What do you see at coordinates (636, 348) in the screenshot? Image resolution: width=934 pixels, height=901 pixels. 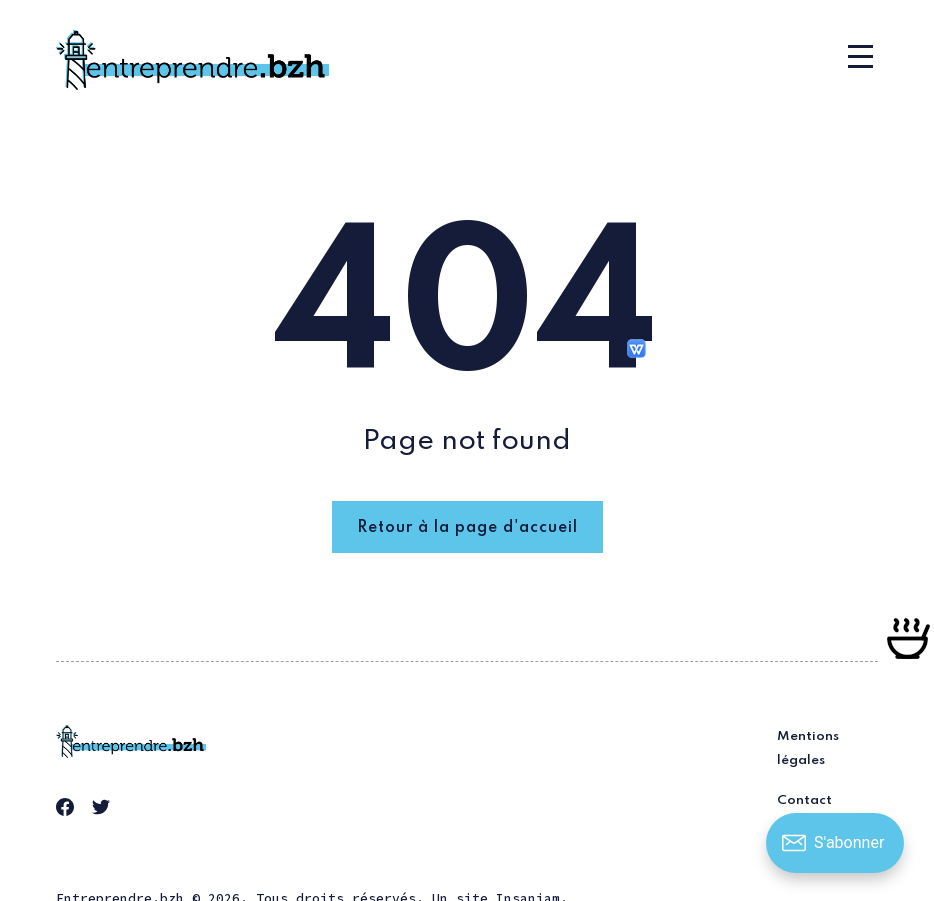 I see `open WPS Office application` at bounding box center [636, 348].